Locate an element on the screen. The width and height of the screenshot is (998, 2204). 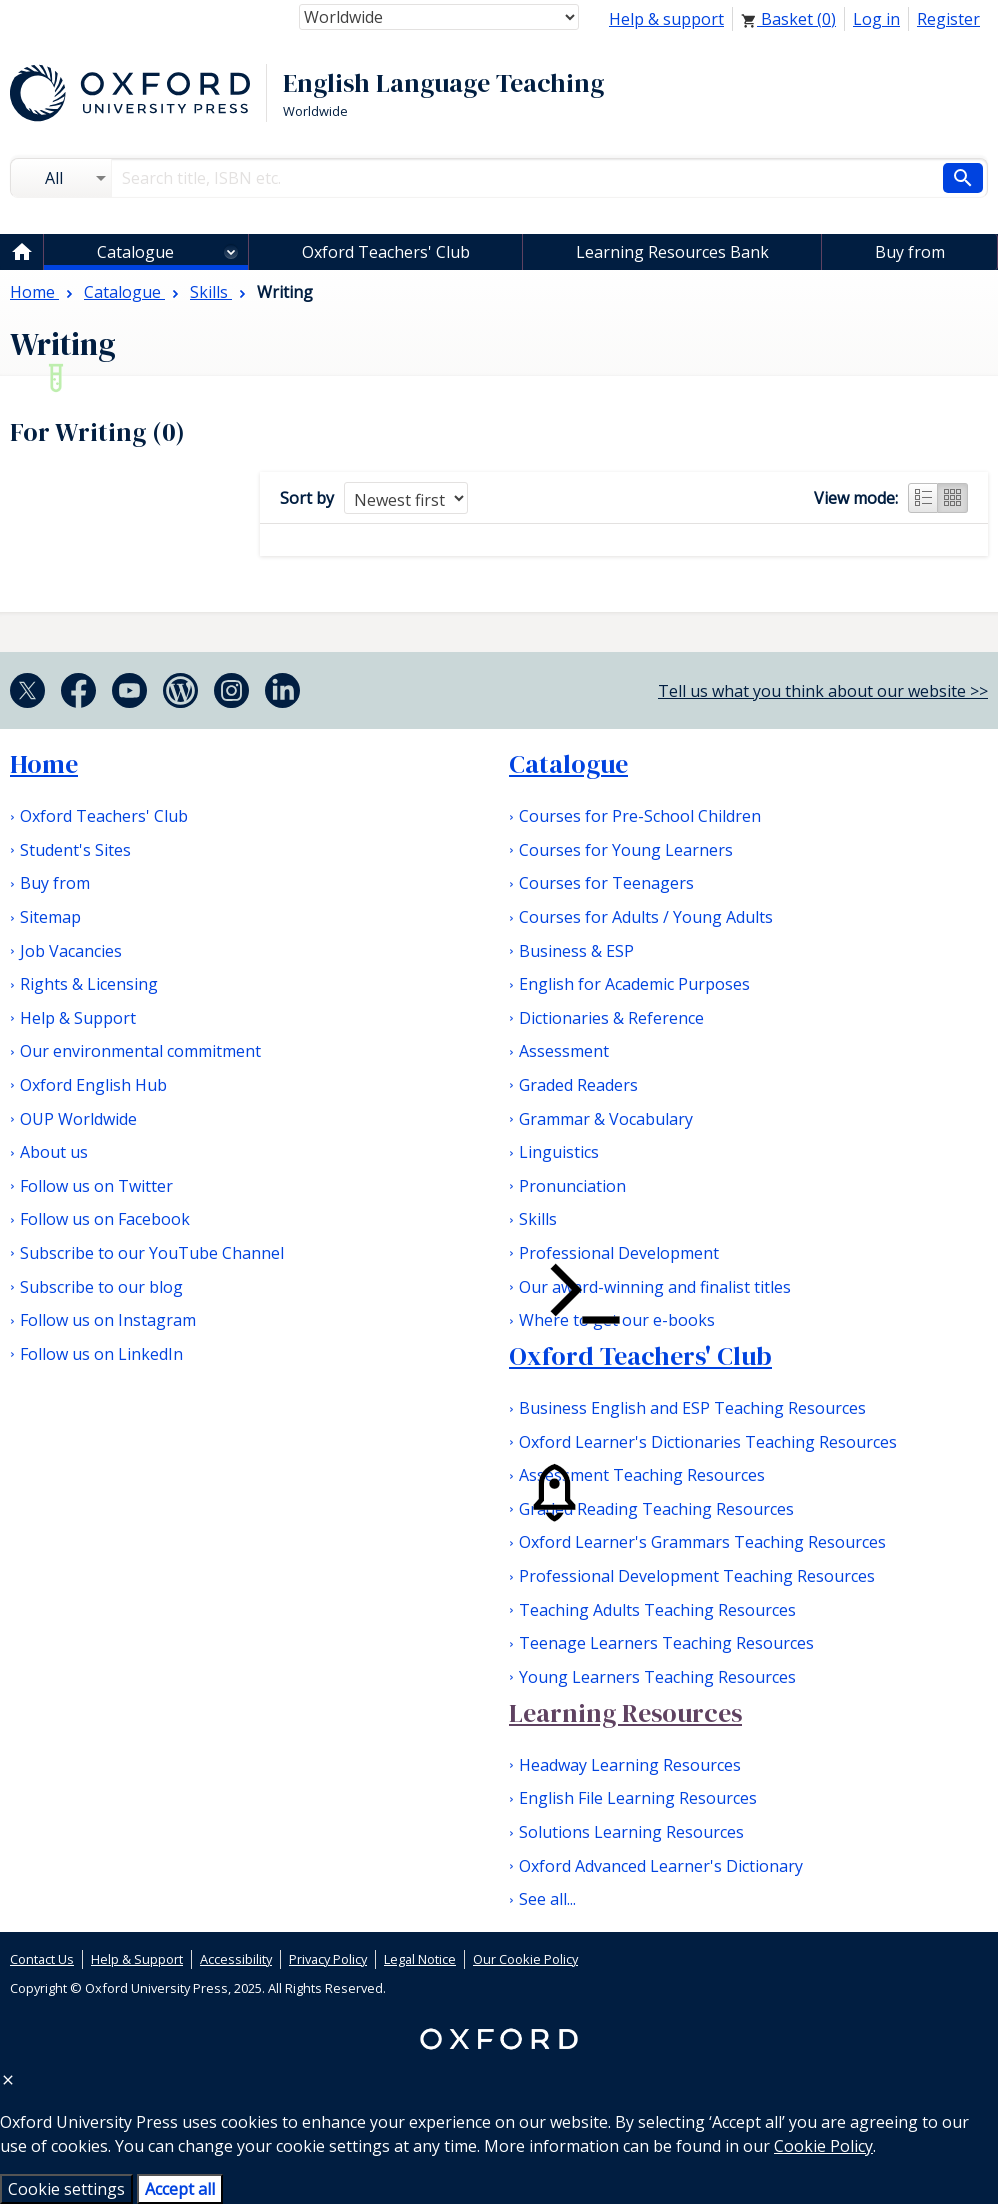
open the command line terminal is located at coordinates (586, 1290).